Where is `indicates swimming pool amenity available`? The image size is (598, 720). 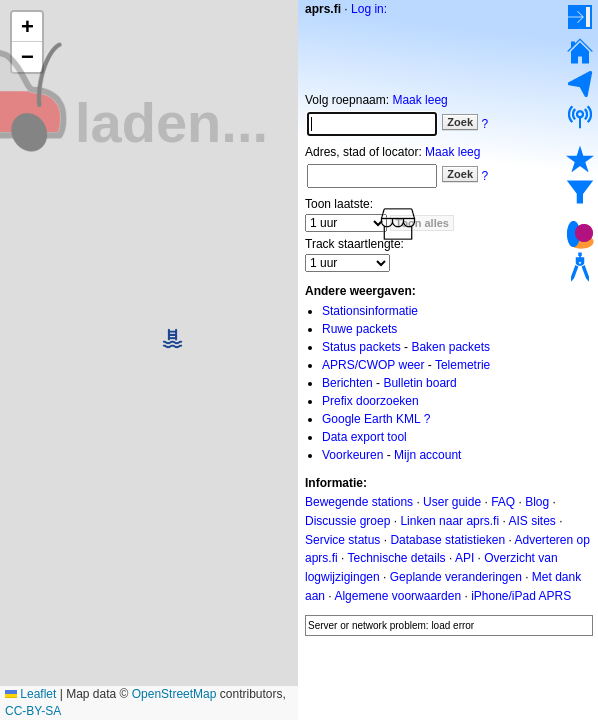
indicates swimming pool amenity available is located at coordinates (172, 338).